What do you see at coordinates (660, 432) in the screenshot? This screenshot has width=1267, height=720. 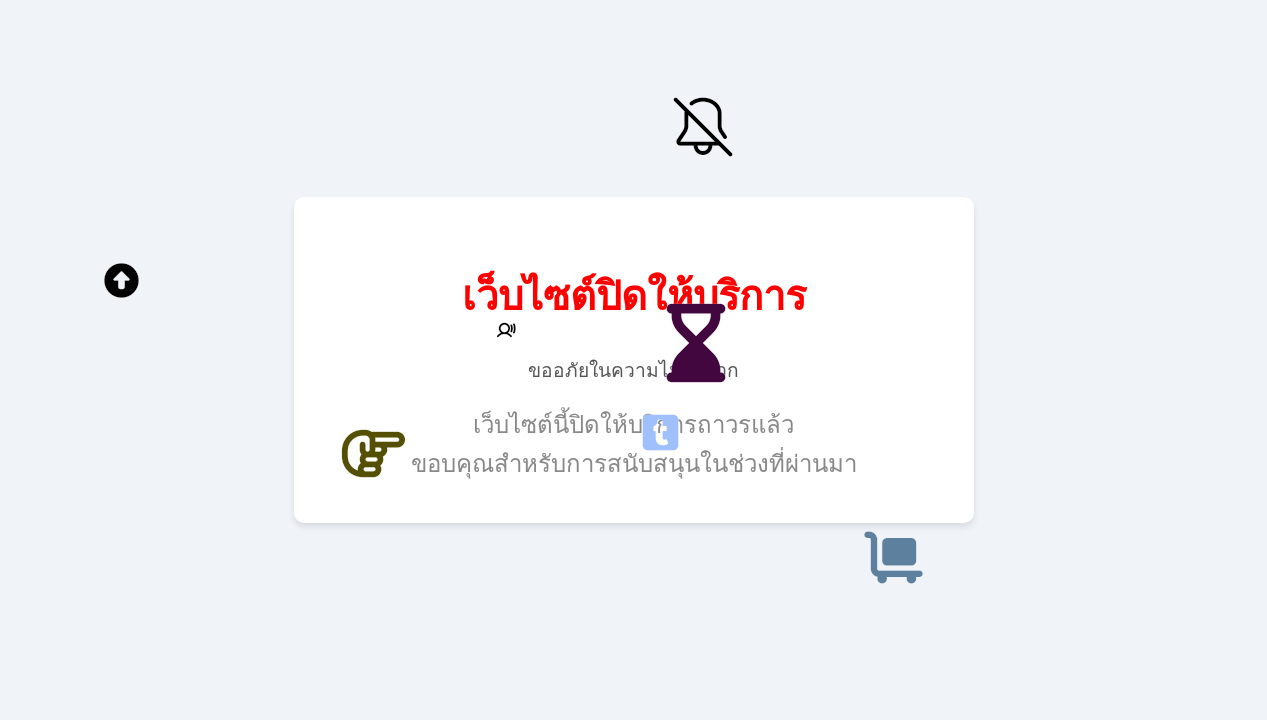 I see `open tumblr app` at bounding box center [660, 432].